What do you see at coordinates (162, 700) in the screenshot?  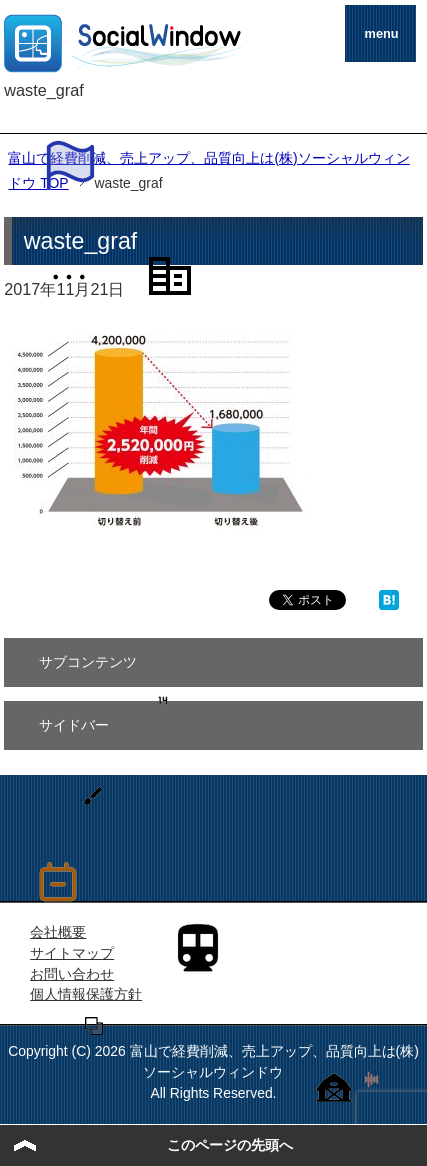 I see `indicates item number 14 in a list or sequence` at bounding box center [162, 700].